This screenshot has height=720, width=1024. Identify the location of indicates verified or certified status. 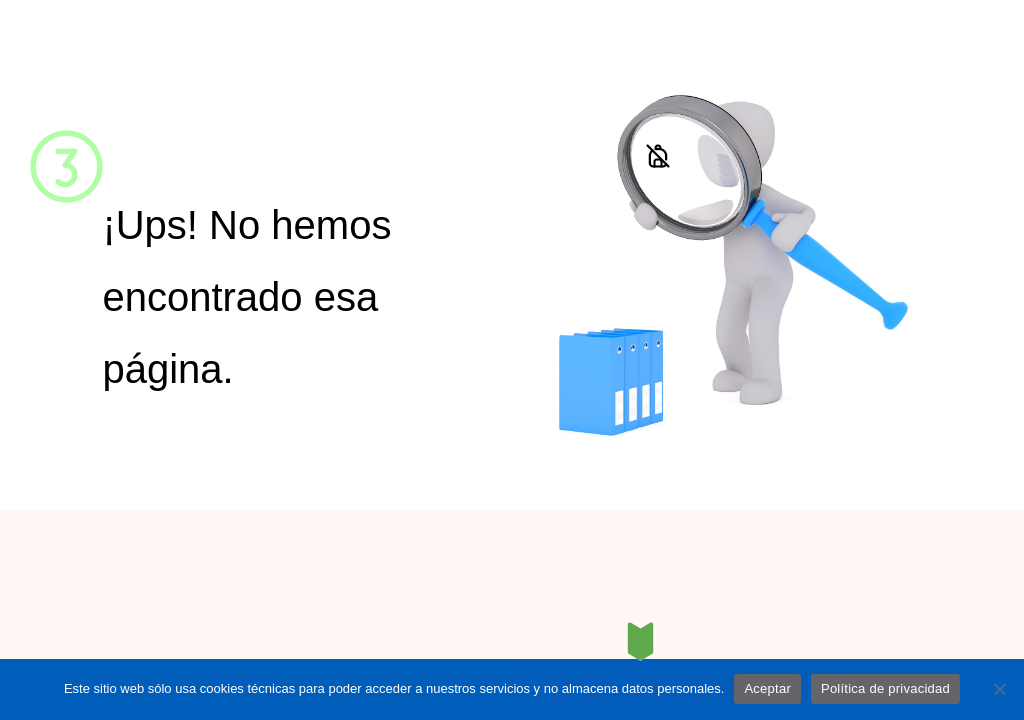
(640, 641).